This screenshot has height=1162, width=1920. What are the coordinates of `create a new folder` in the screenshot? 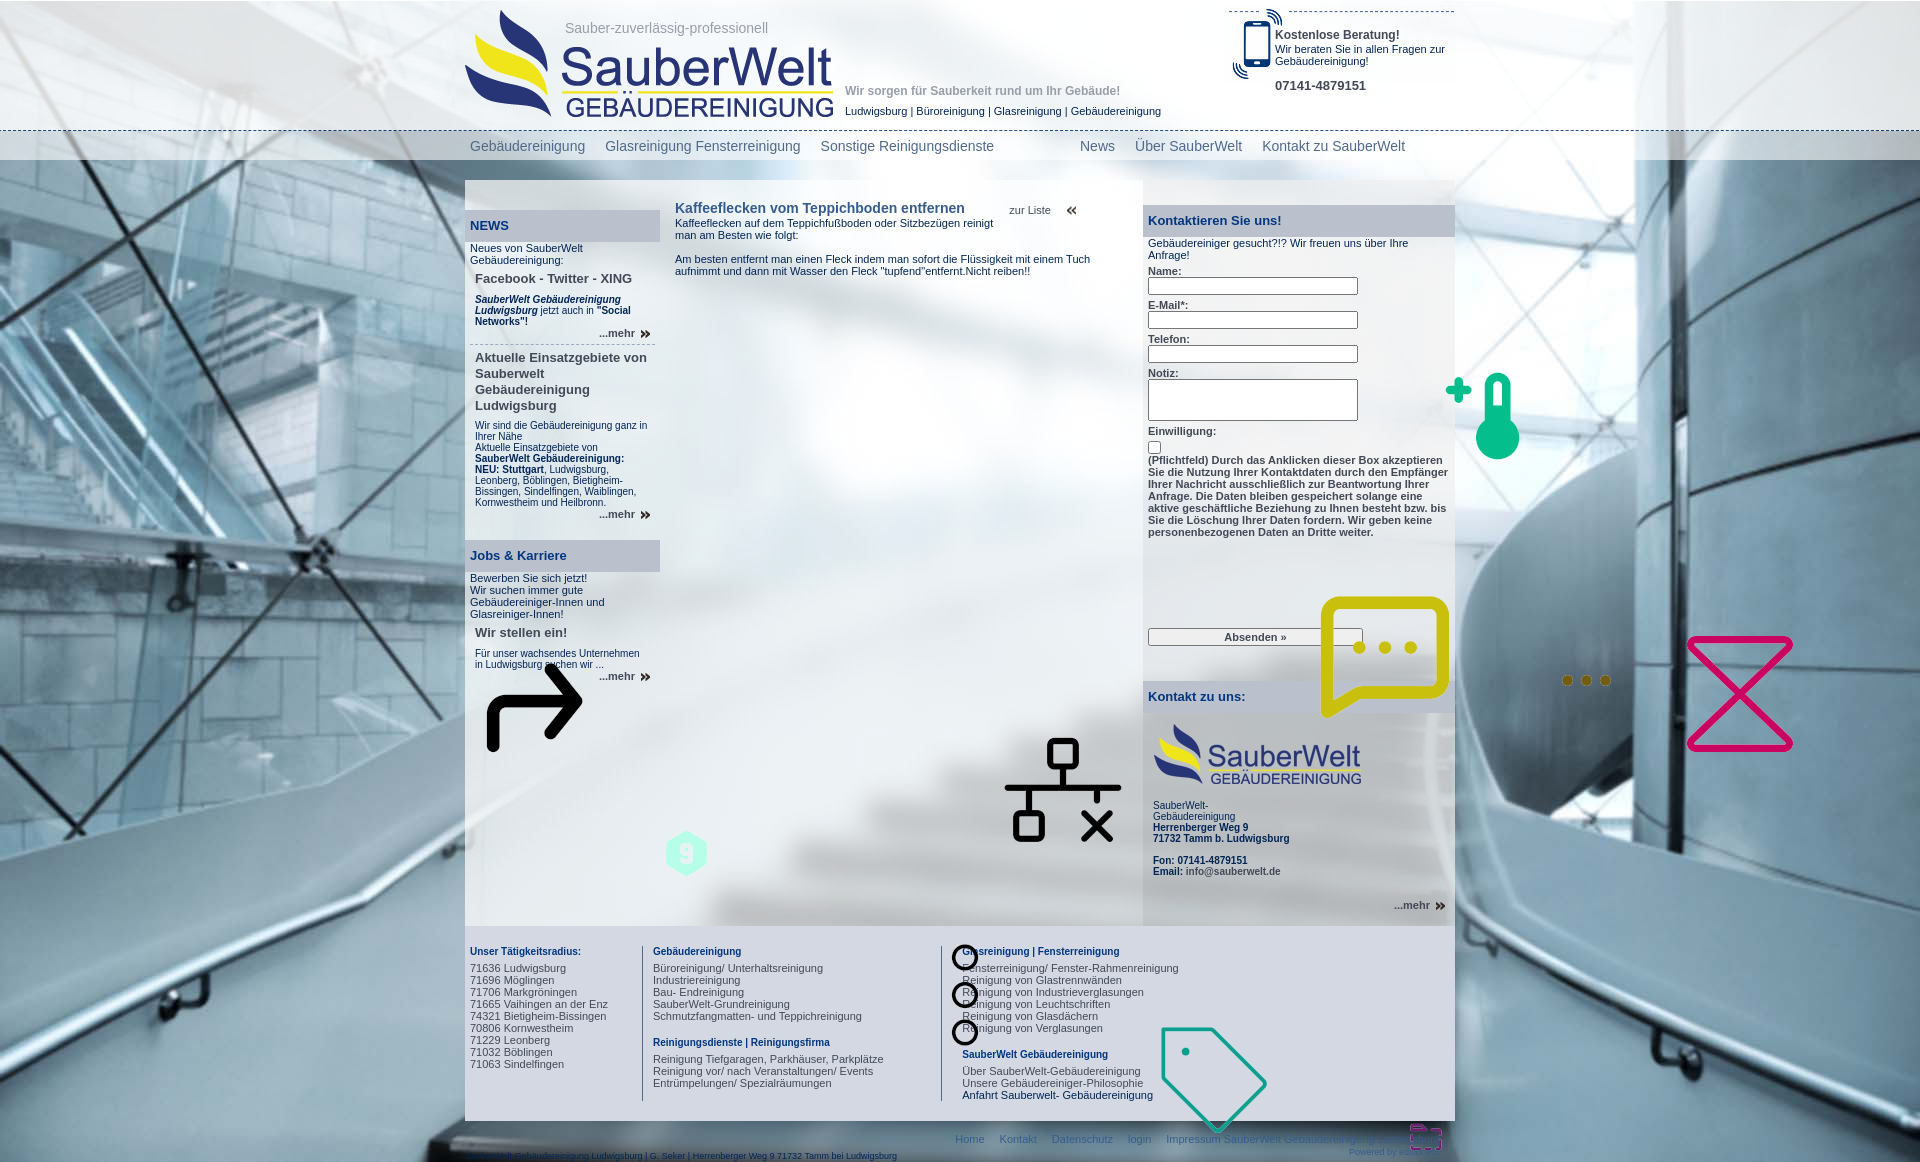 It's located at (1426, 1137).